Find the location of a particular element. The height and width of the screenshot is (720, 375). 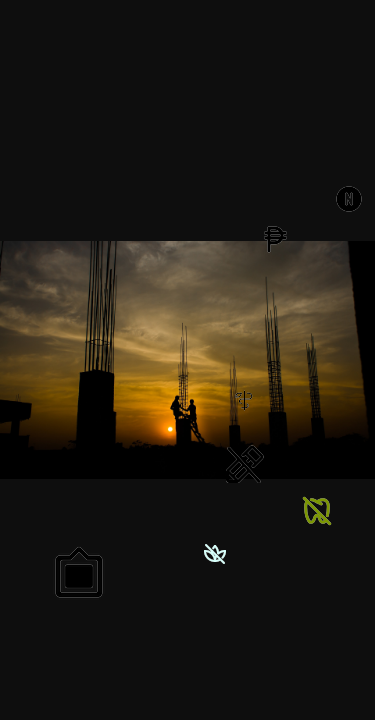

access health or medical services is located at coordinates (244, 400).